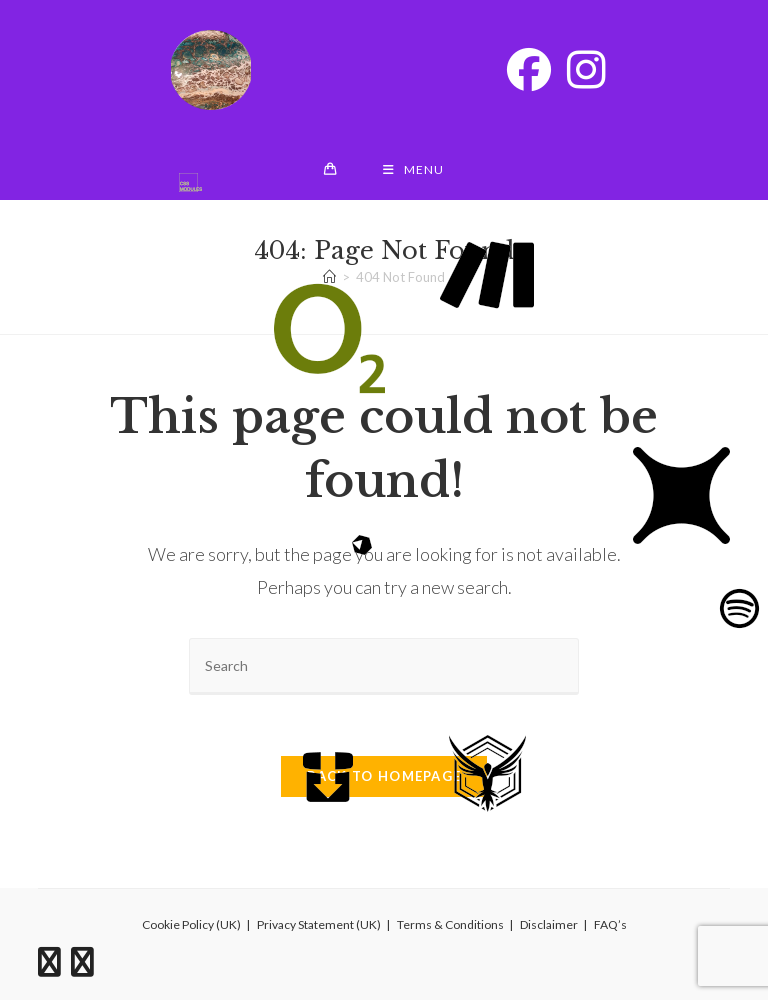 The height and width of the screenshot is (1000, 768). Describe the element at coordinates (362, 545) in the screenshot. I see `crystal programming language logo` at that location.